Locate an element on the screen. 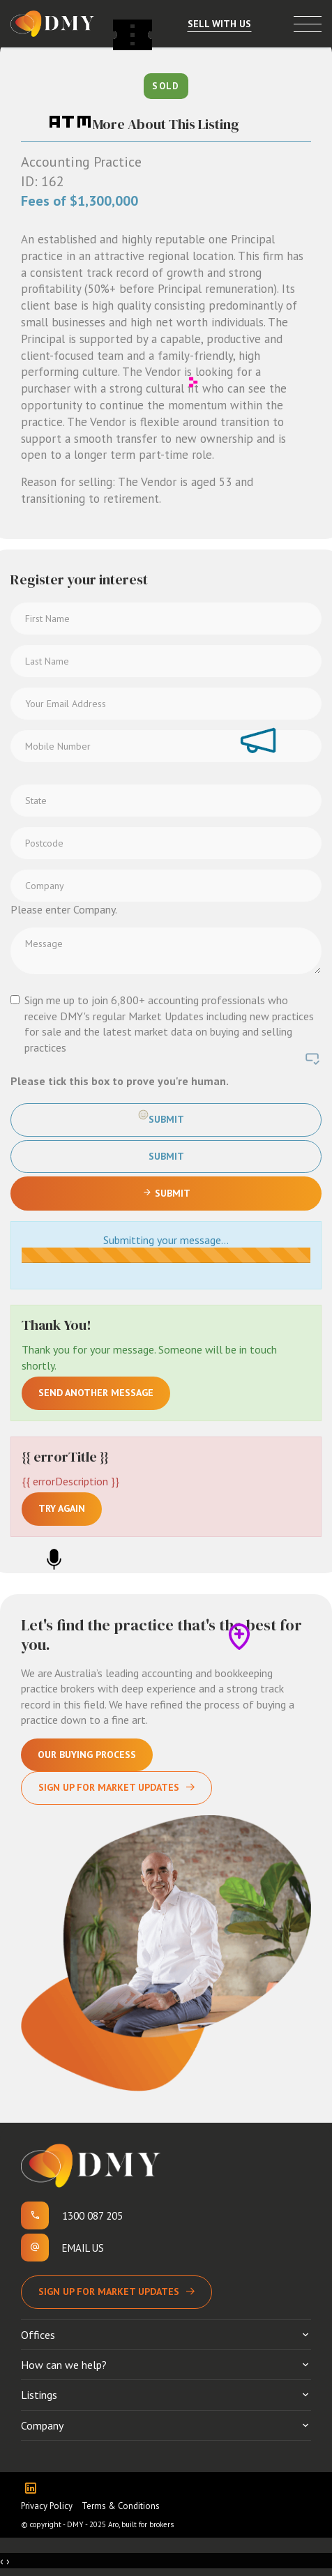  input field validated successfully is located at coordinates (312, 1057).